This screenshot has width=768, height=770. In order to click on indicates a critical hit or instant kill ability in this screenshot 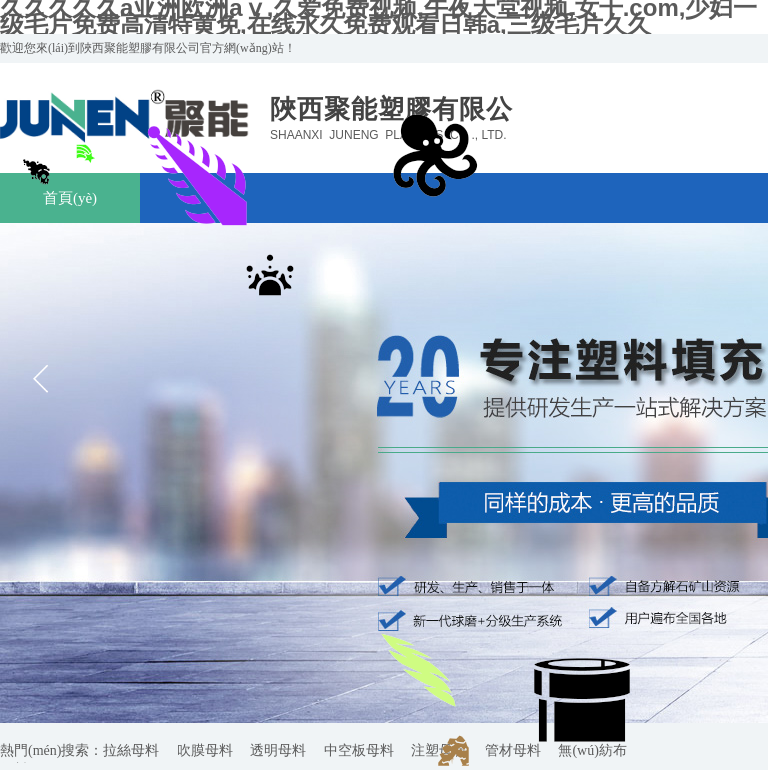, I will do `click(36, 172)`.